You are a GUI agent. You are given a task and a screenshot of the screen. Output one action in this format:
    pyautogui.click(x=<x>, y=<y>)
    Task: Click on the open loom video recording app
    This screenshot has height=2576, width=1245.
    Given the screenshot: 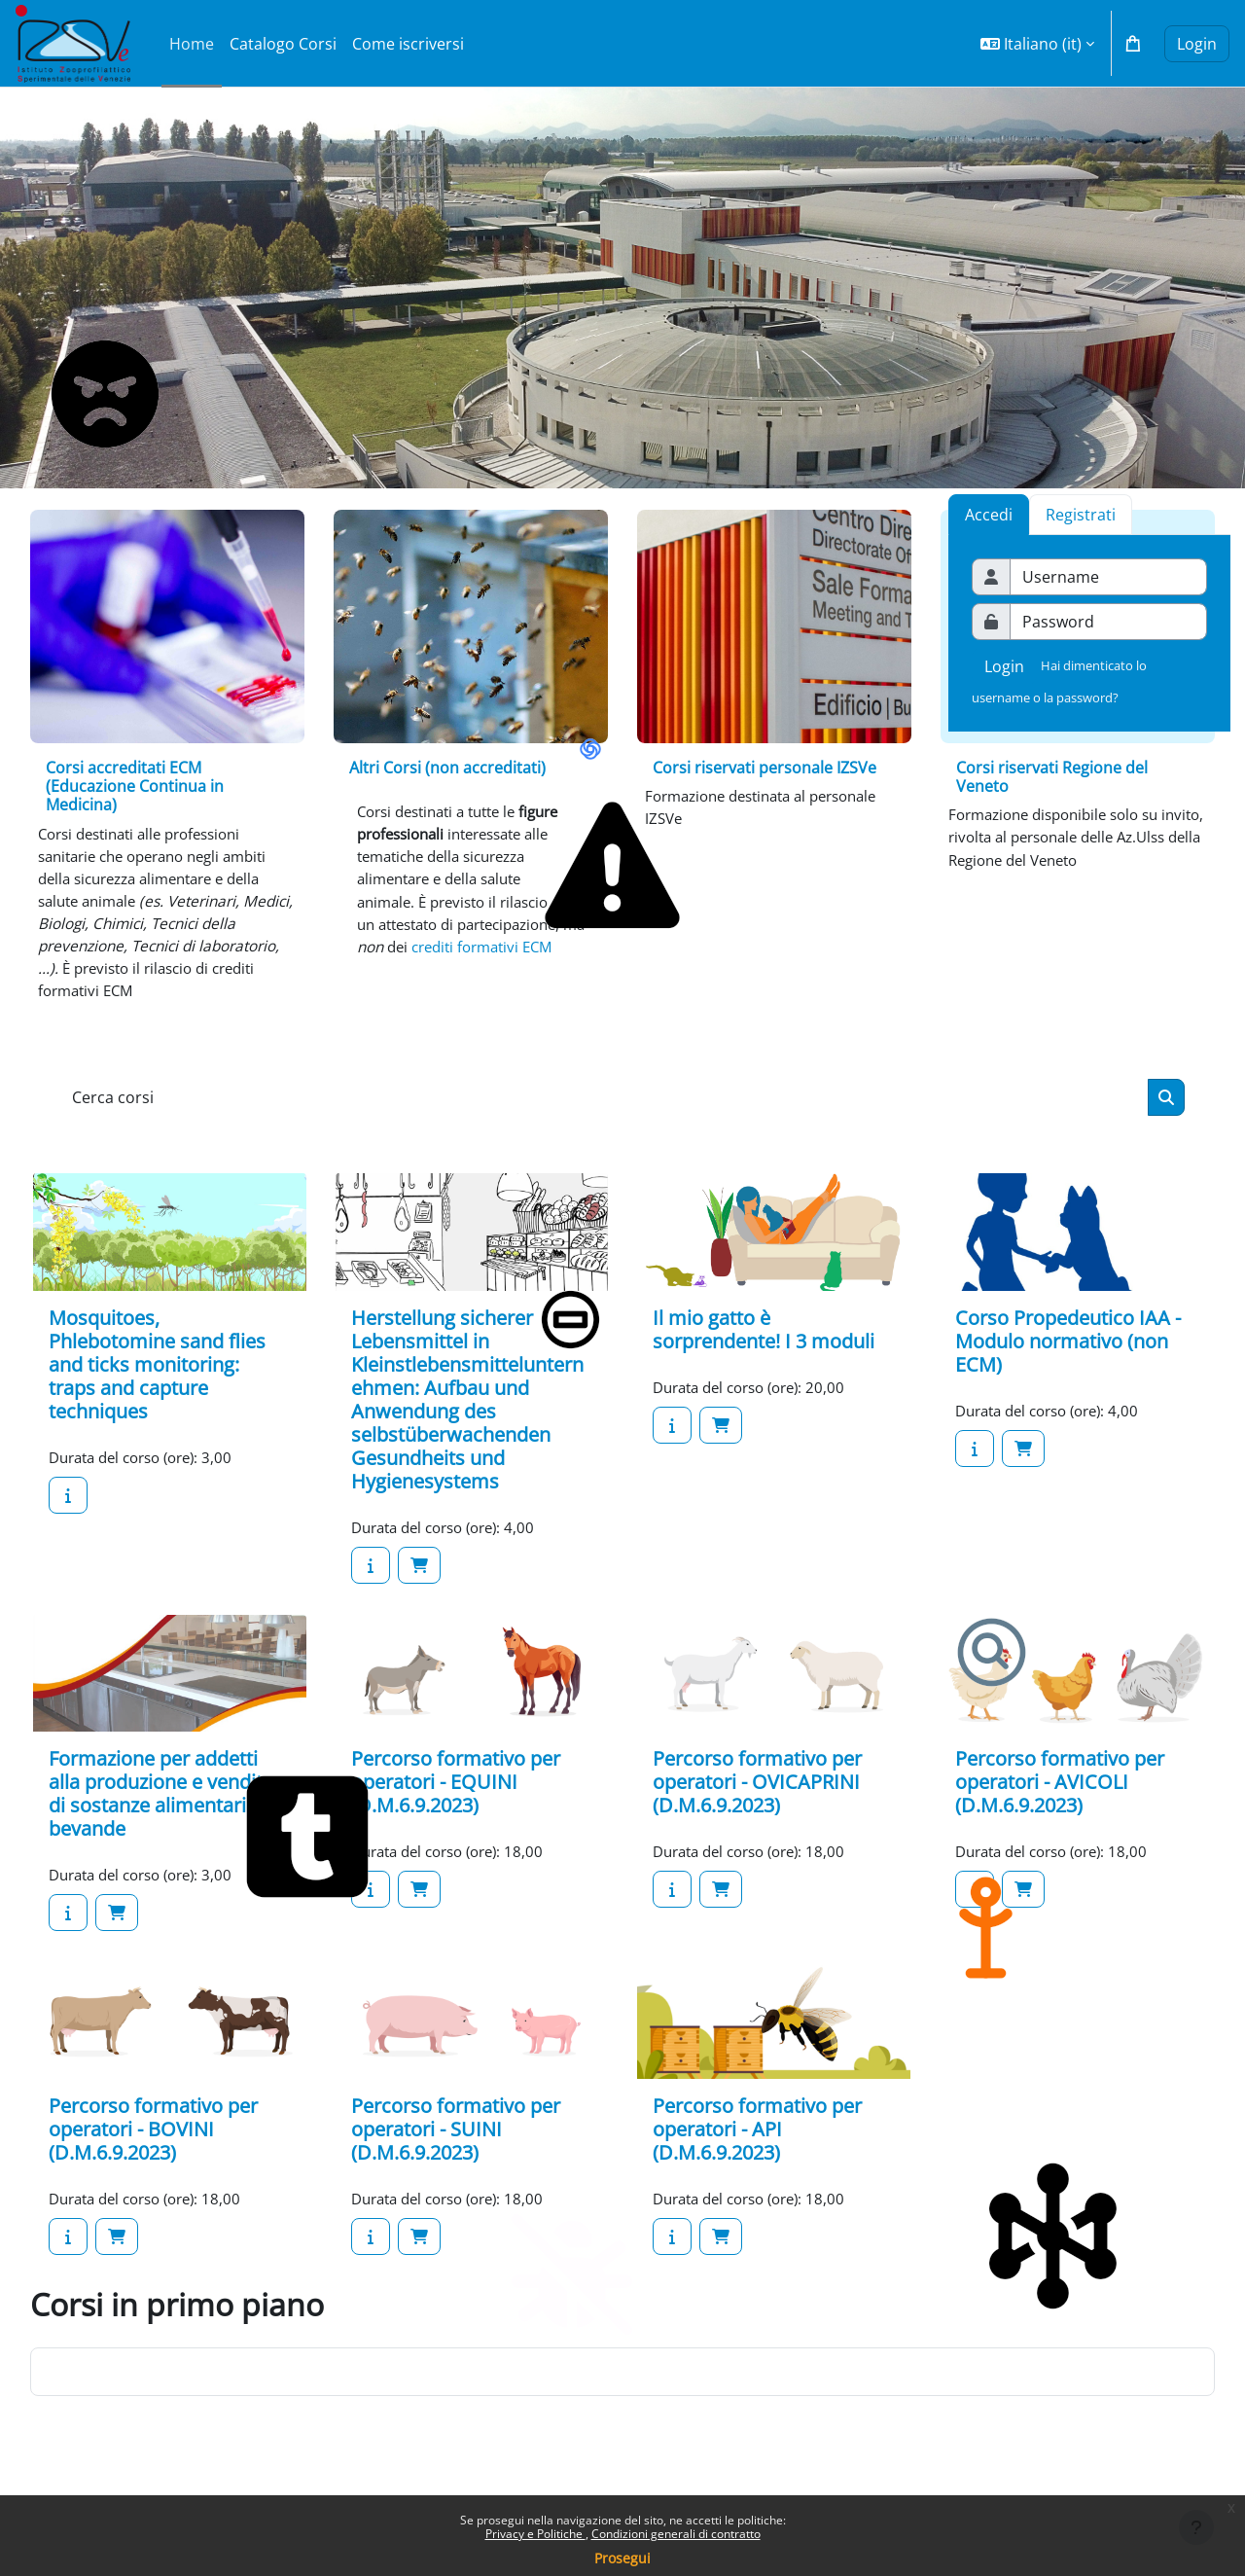 What is the action you would take?
    pyautogui.click(x=590, y=749)
    